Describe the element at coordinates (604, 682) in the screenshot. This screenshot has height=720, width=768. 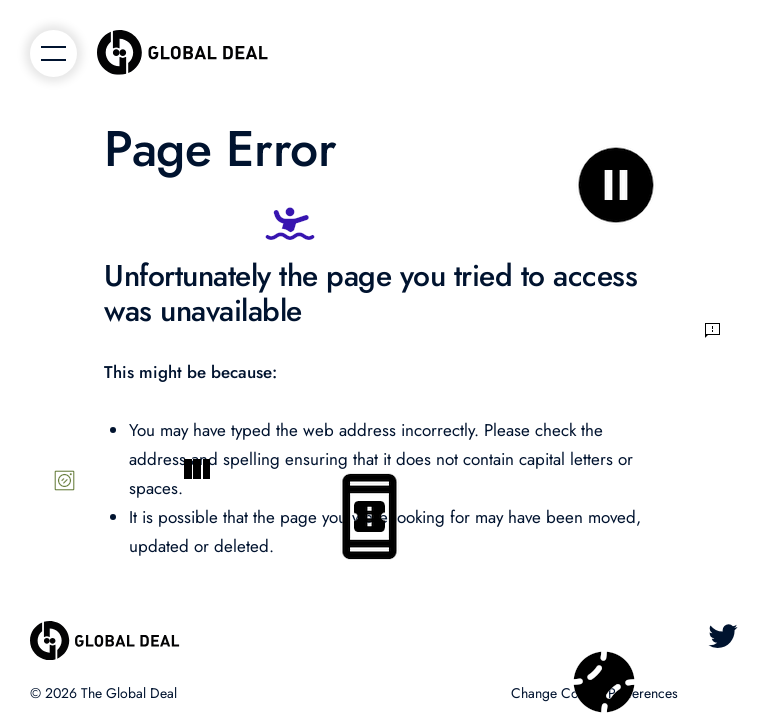
I see `view baseball scores or stats` at that location.